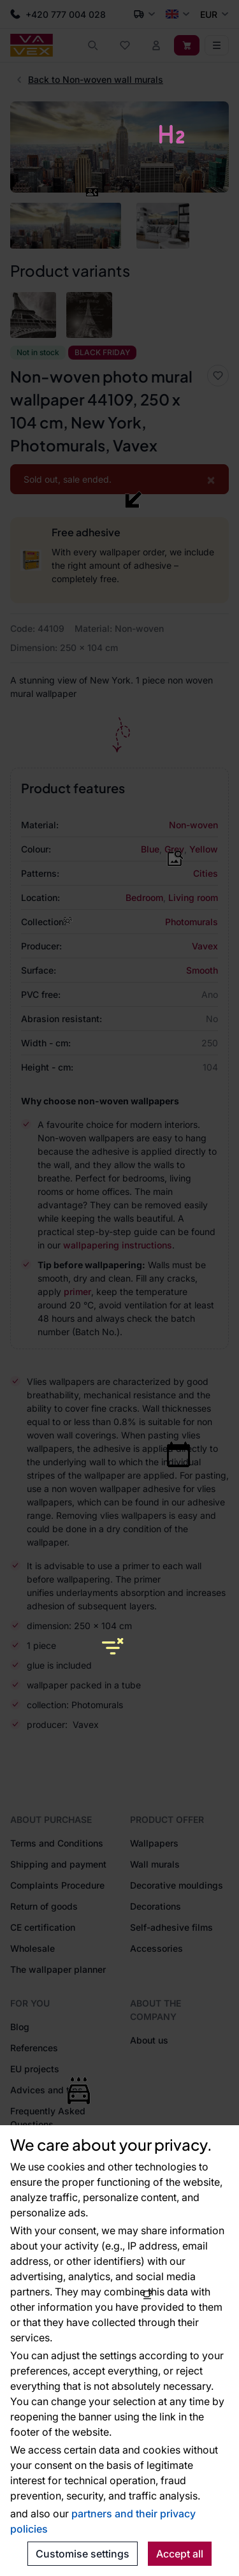 The image size is (239, 2576). What do you see at coordinates (147, 2295) in the screenshot?
I see `access café or coffee shop locations` at bounding box center [147, 2295].